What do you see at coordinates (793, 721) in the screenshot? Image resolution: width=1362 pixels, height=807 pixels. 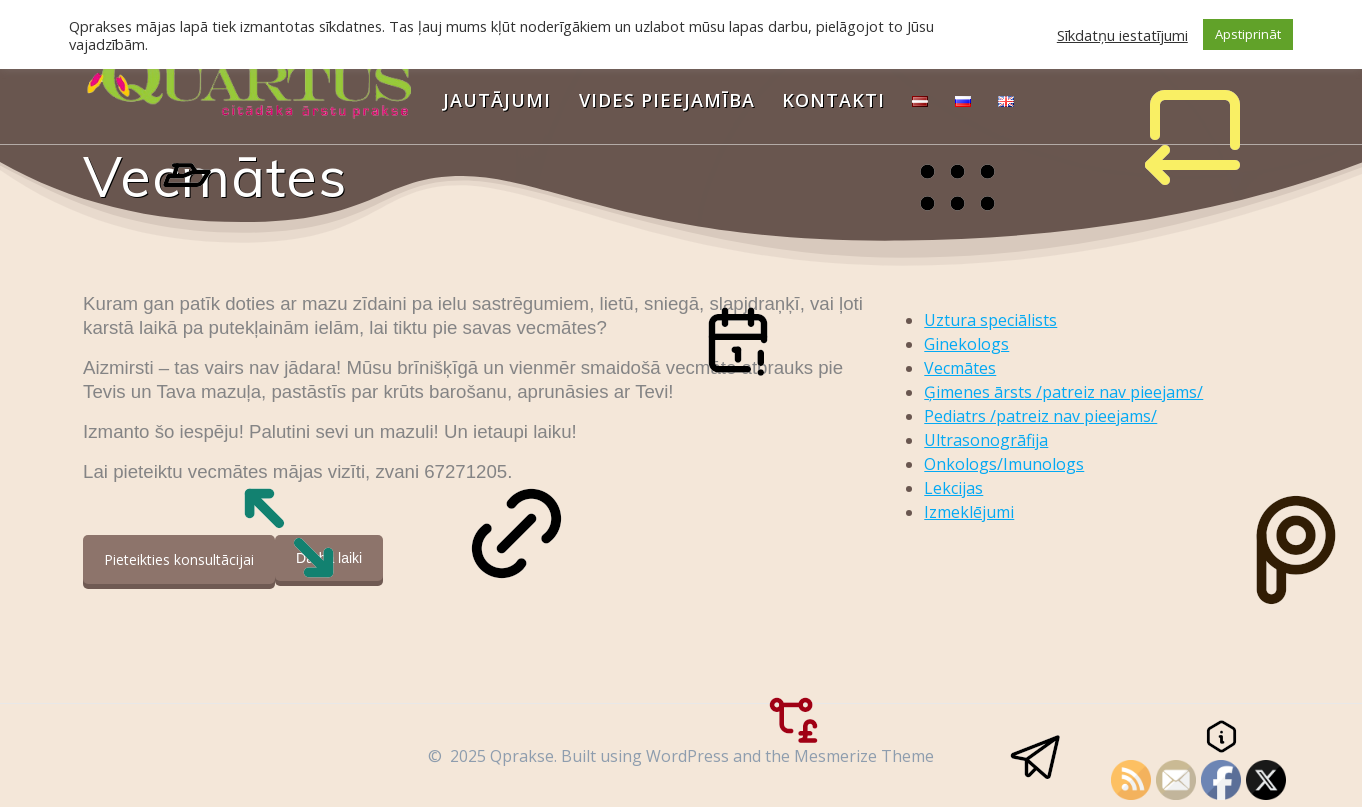 I see `transfer funds in pounds sterling` at bounding box center [793, 721].